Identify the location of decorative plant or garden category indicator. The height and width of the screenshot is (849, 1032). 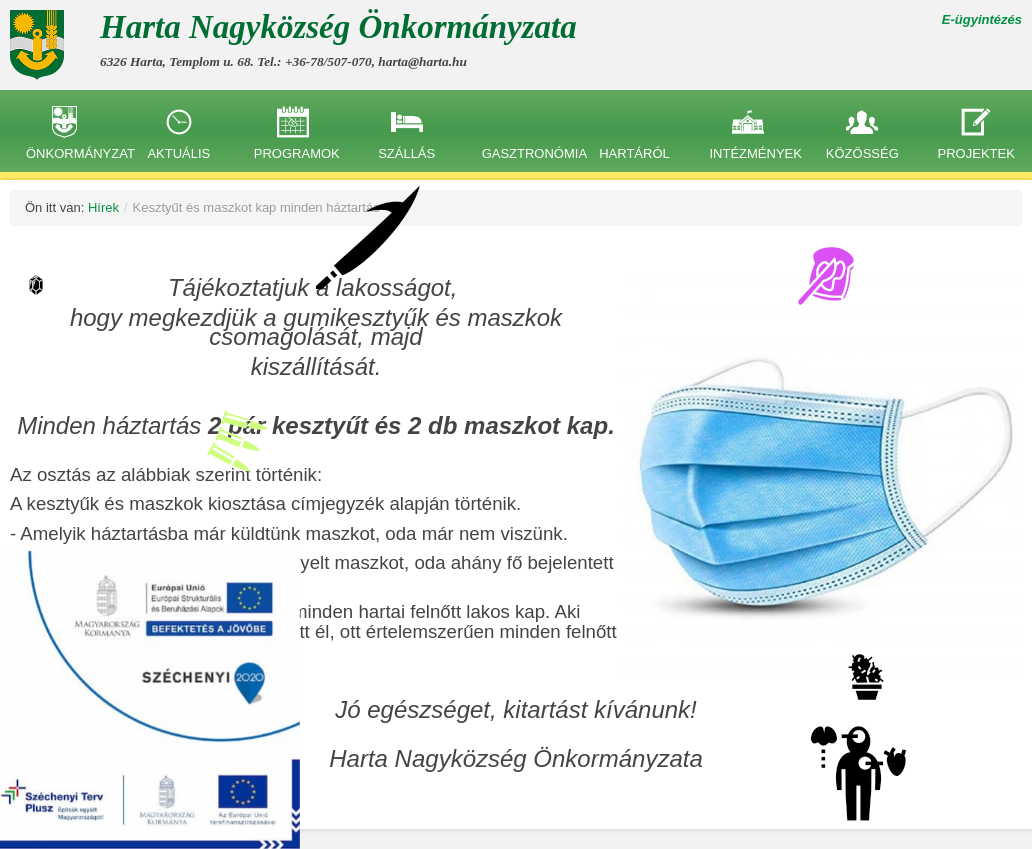
(867, 677).